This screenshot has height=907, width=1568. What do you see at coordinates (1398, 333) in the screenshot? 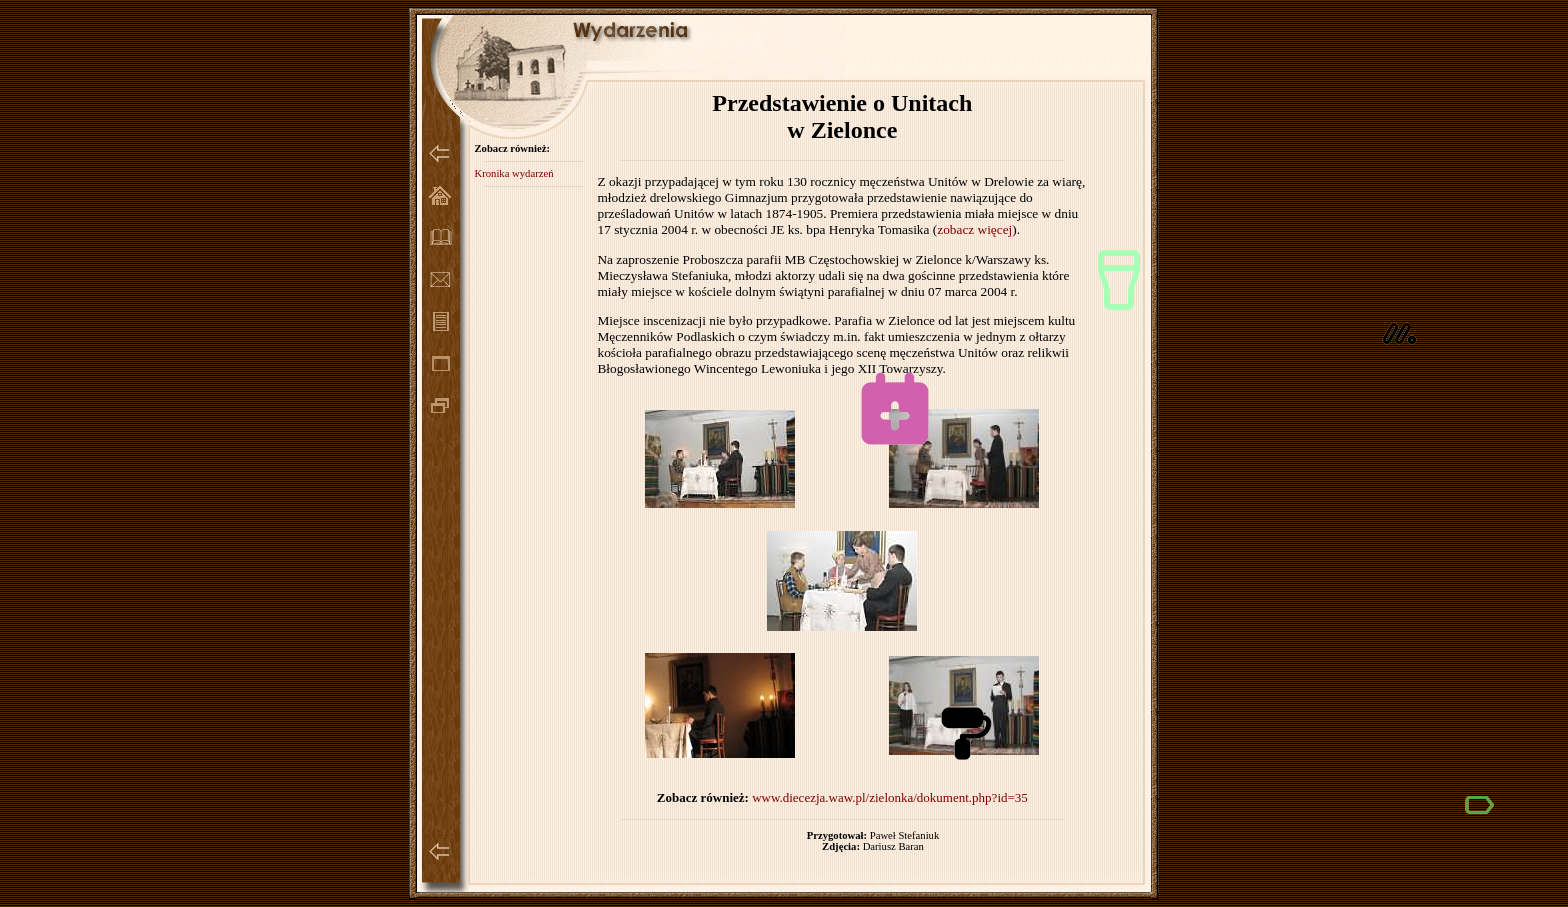
I see `open monday.com workspace` at bounding box center [1398, 333].